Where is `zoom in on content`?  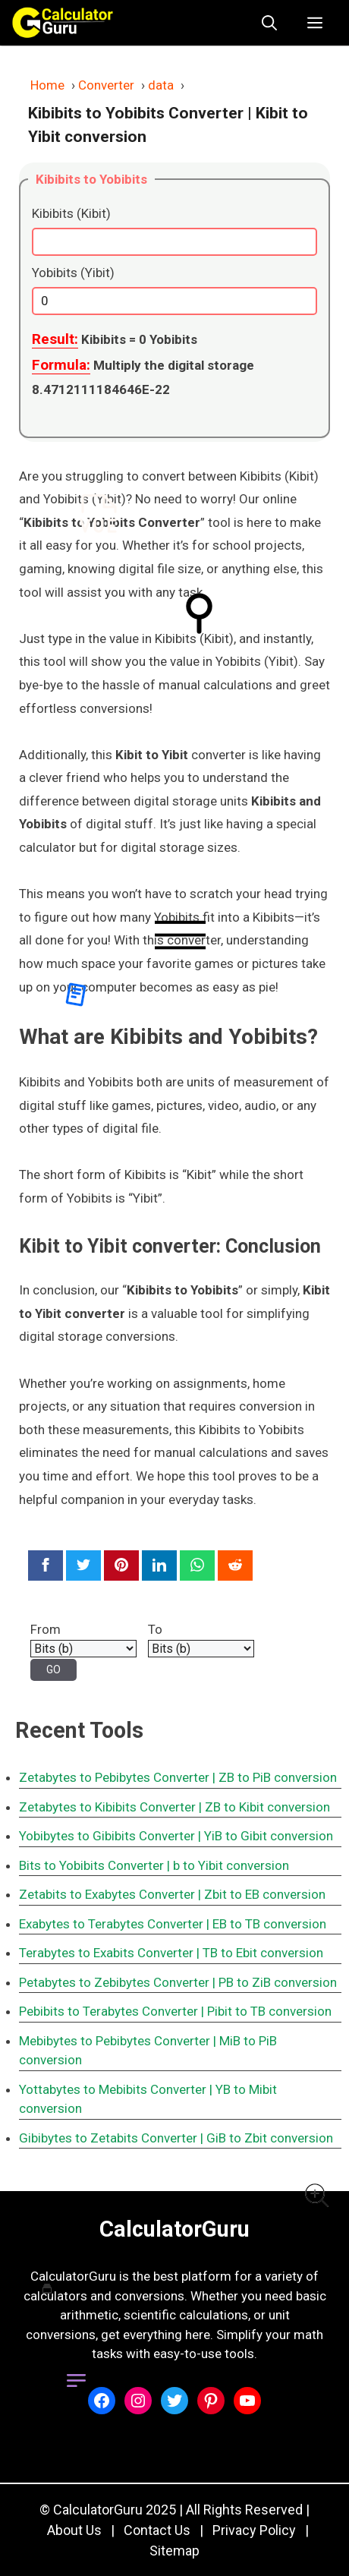 zoom in on content is located at coordinates (316, 2195).